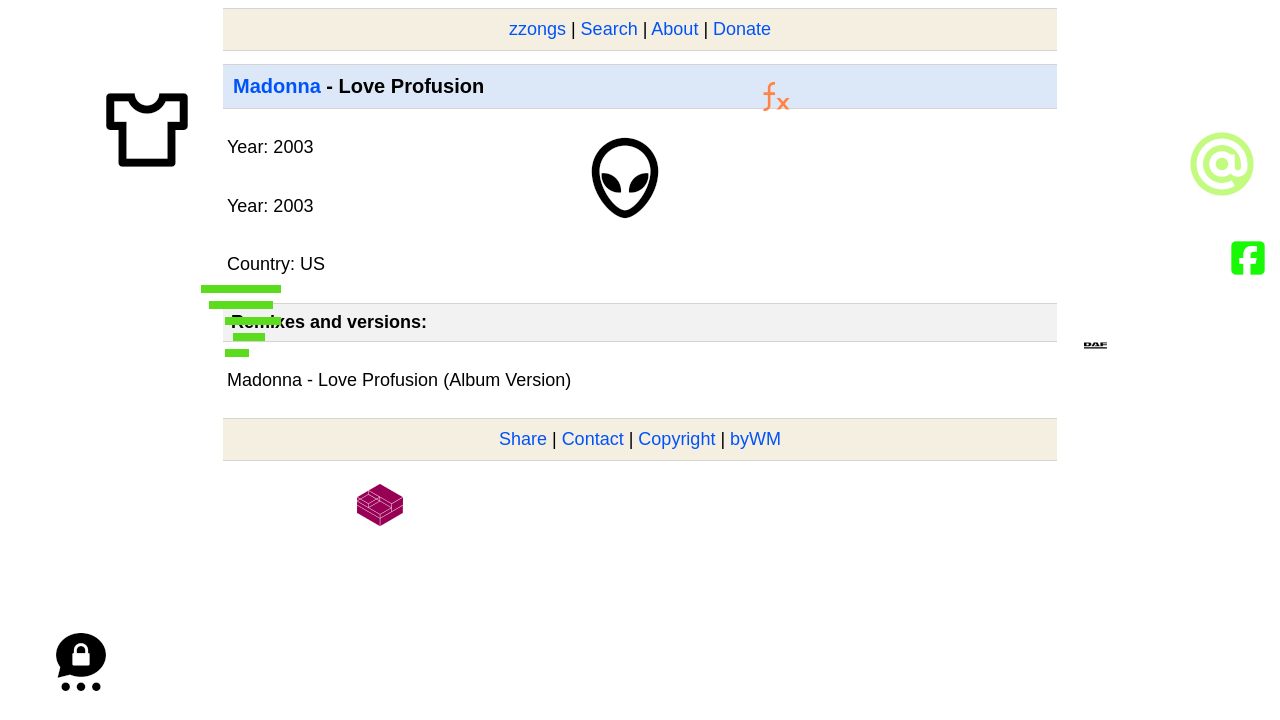 Image resolution: width=1280 pixels, height=720 pixels. Describe the element at coordinates (1222, 164) in the screenshot. I see `compose a new email` at that location.